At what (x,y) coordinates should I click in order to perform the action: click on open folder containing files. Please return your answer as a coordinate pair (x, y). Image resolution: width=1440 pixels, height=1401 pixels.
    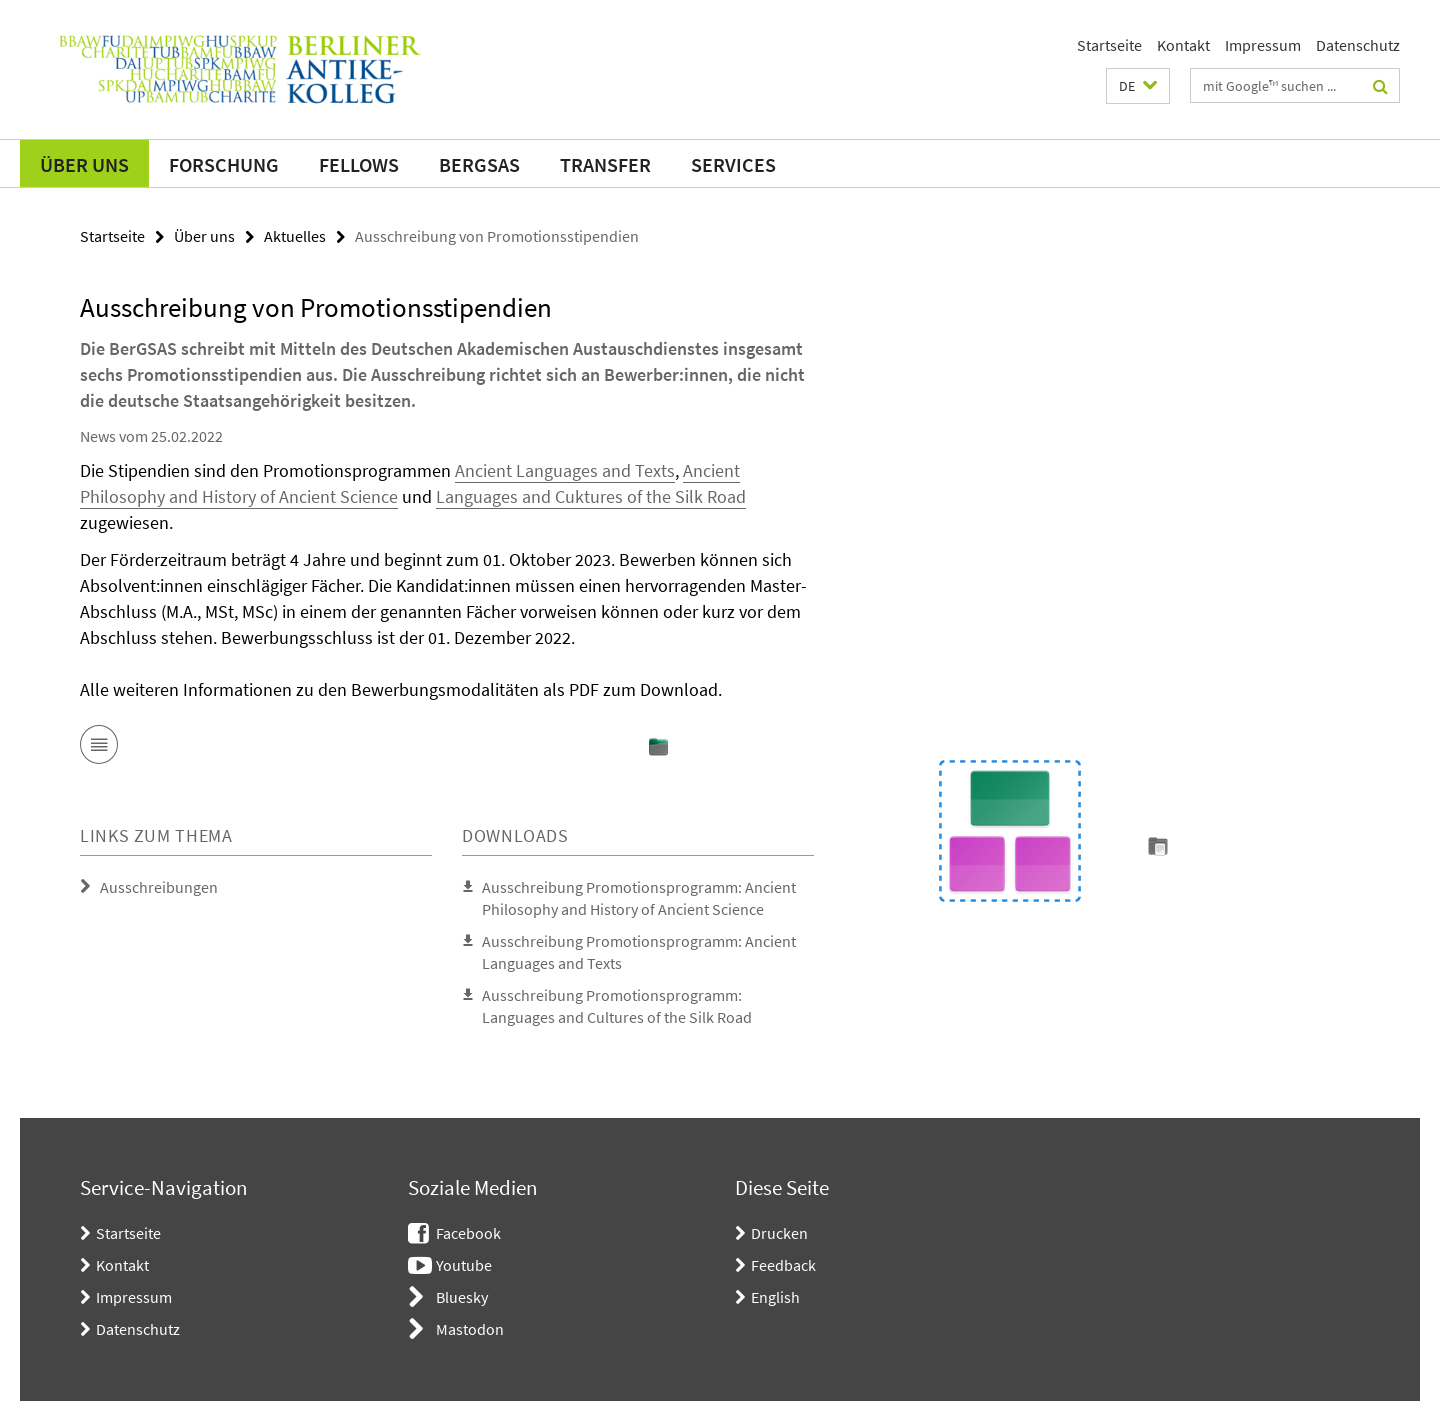
    Looking at the image, I should click on (658, 746).